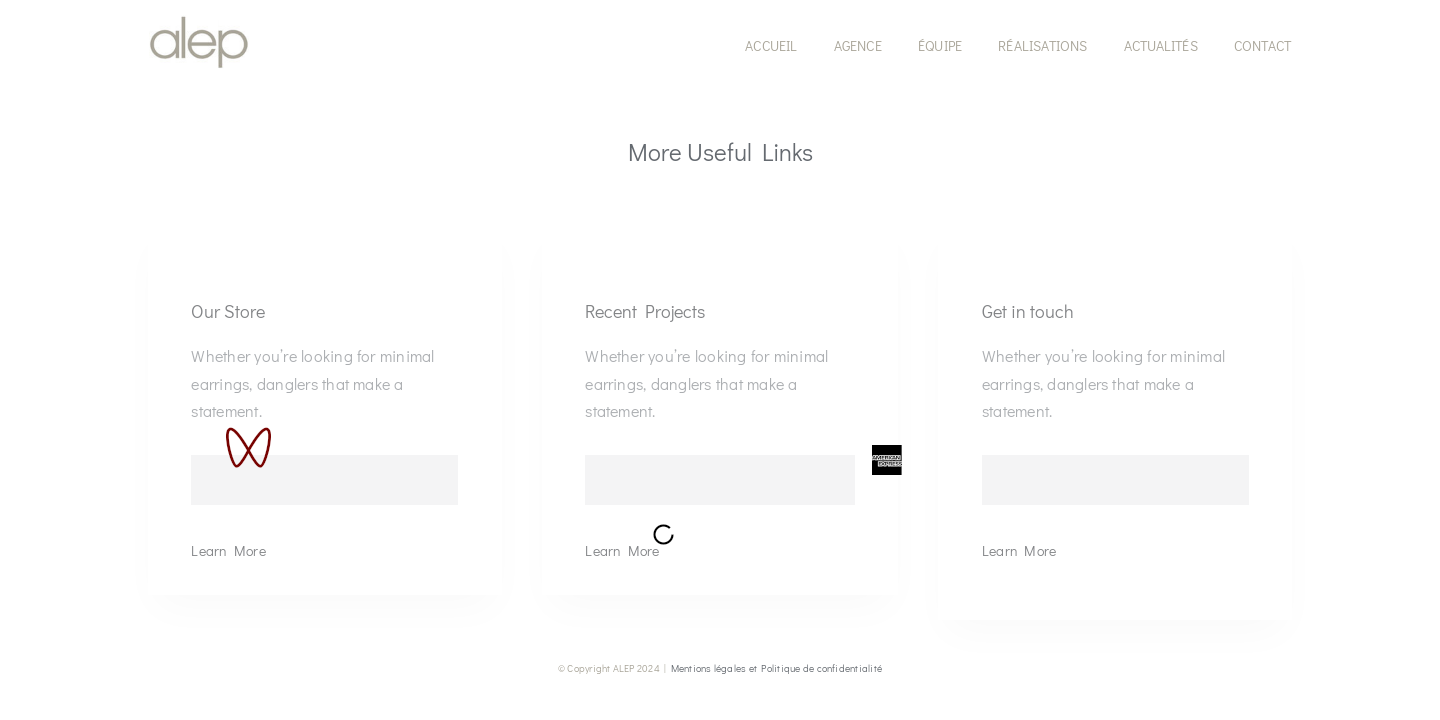 The width and height of the screenshot is (1440, 720). What do you see at coordinates (887, 460) in the screenshot?
I see `pay with American Express` at bounding box center [887, 460].